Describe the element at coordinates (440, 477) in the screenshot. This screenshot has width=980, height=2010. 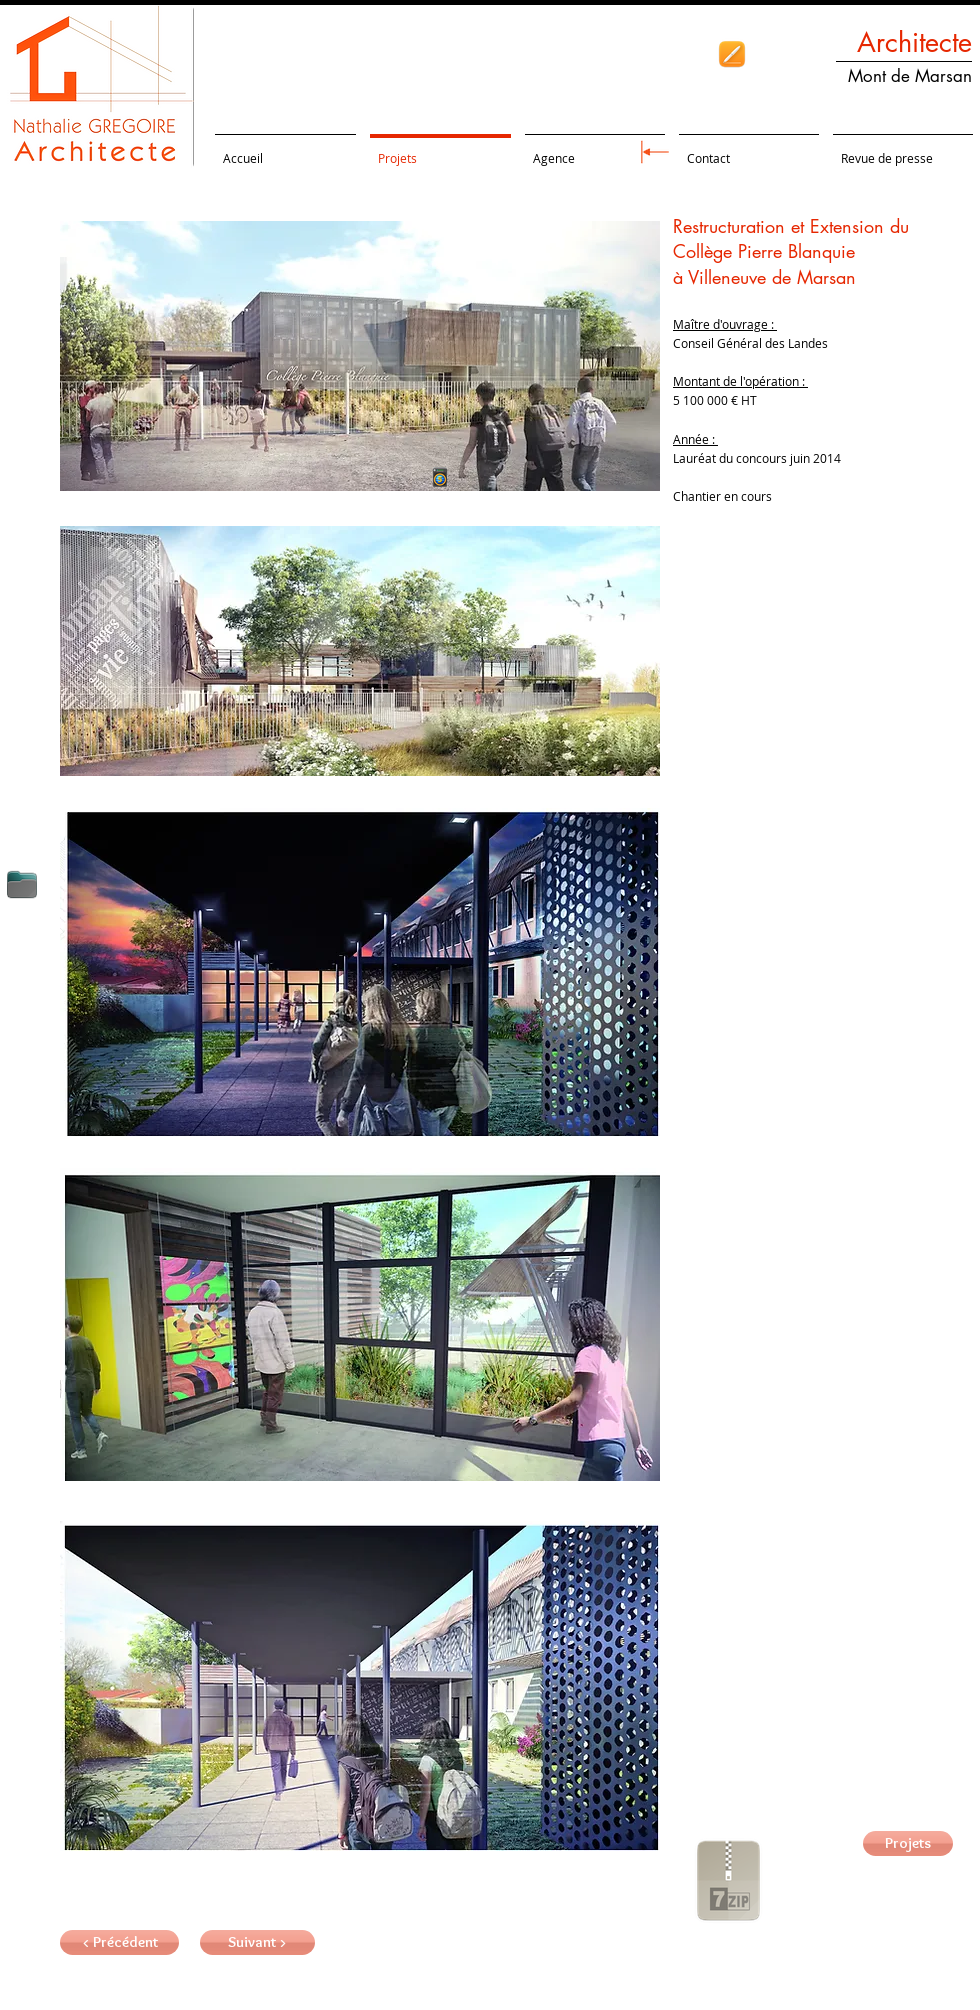
I see `access RAID 5 storage configuration` at that location.